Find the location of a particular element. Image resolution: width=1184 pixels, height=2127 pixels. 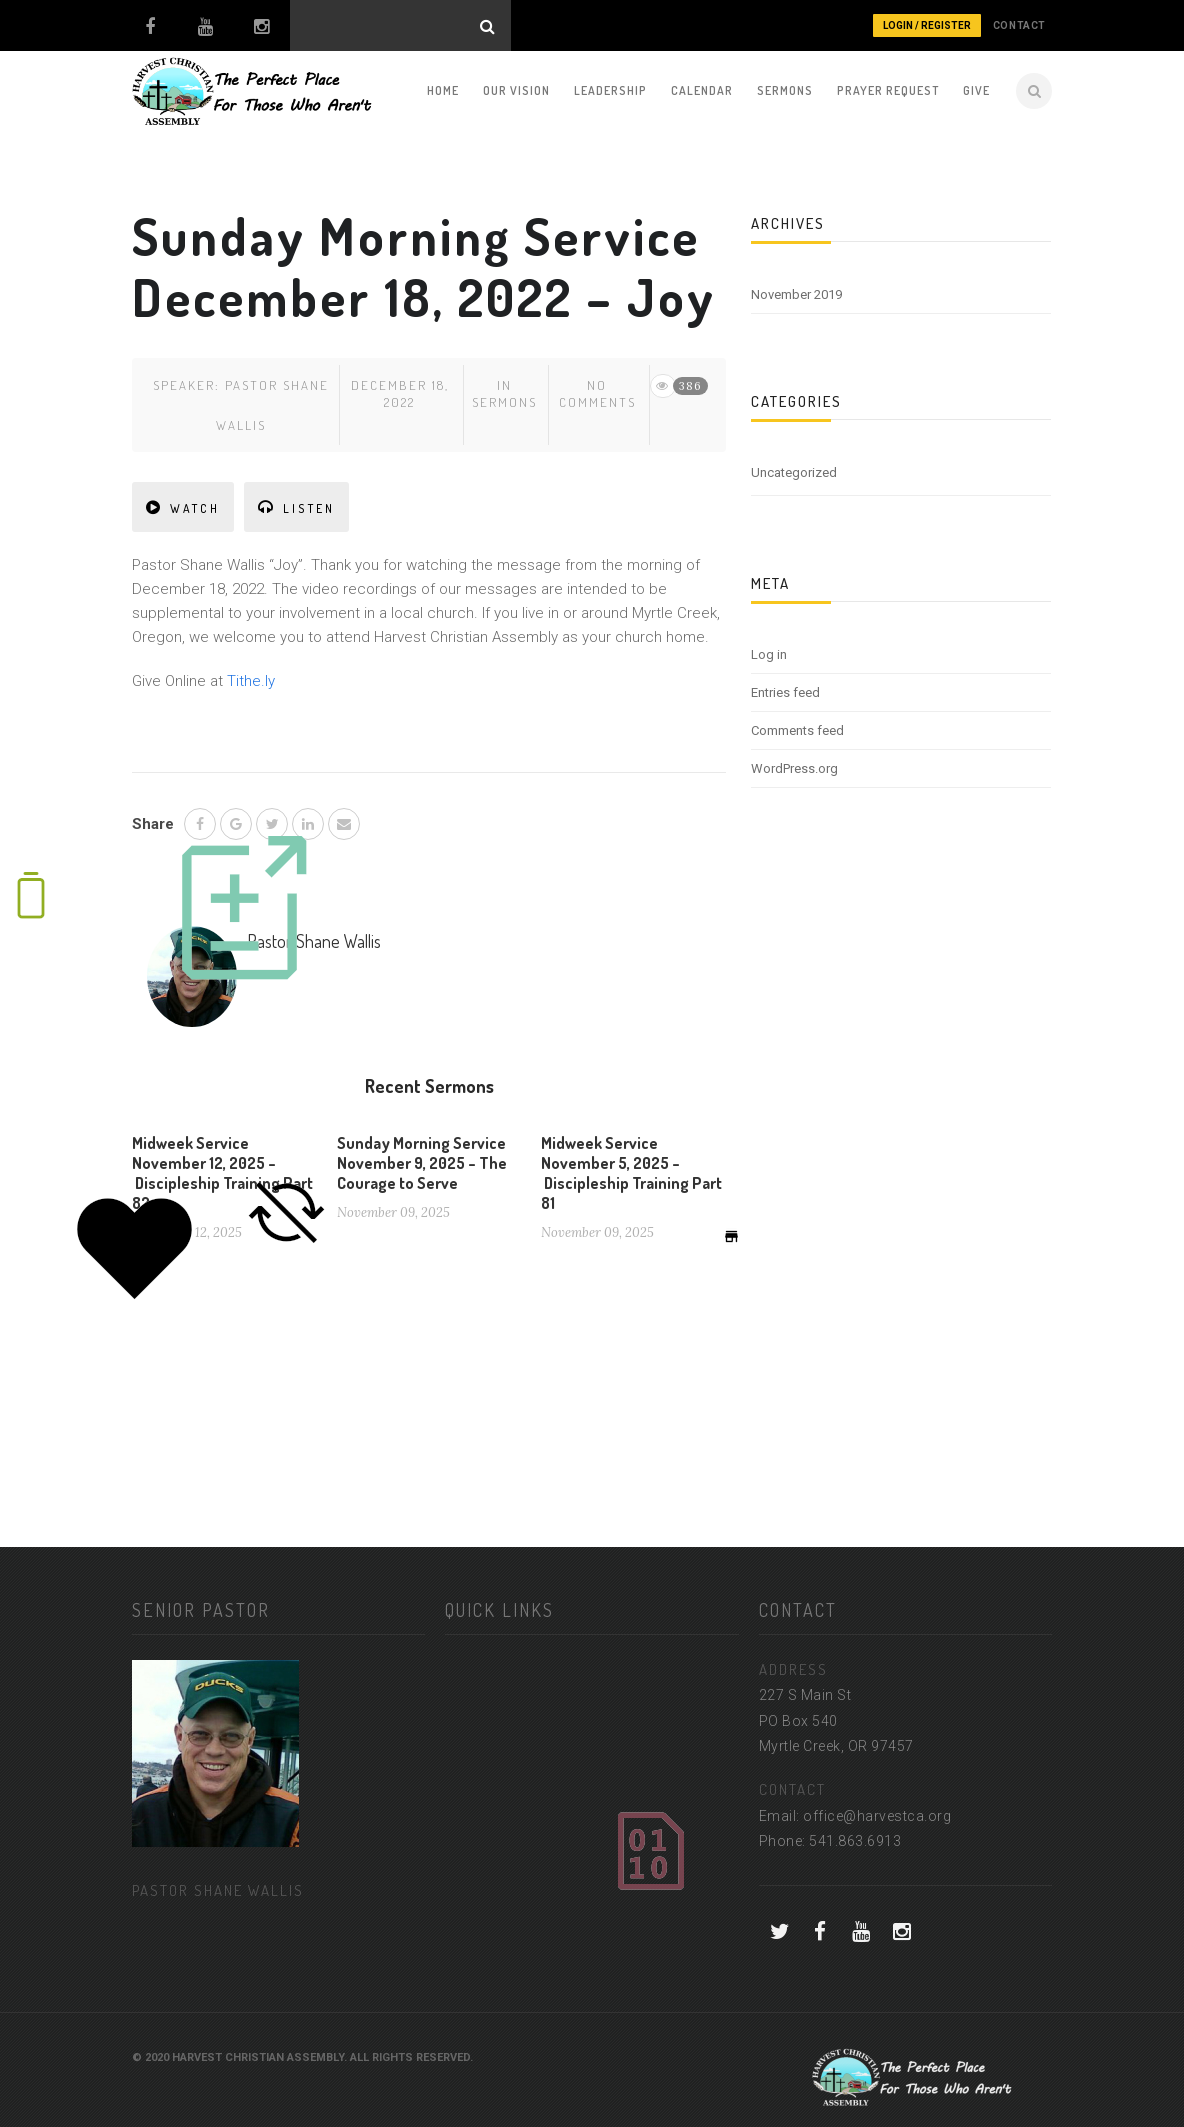

find nearby stores or shops is located at coordinates (731, 1236).